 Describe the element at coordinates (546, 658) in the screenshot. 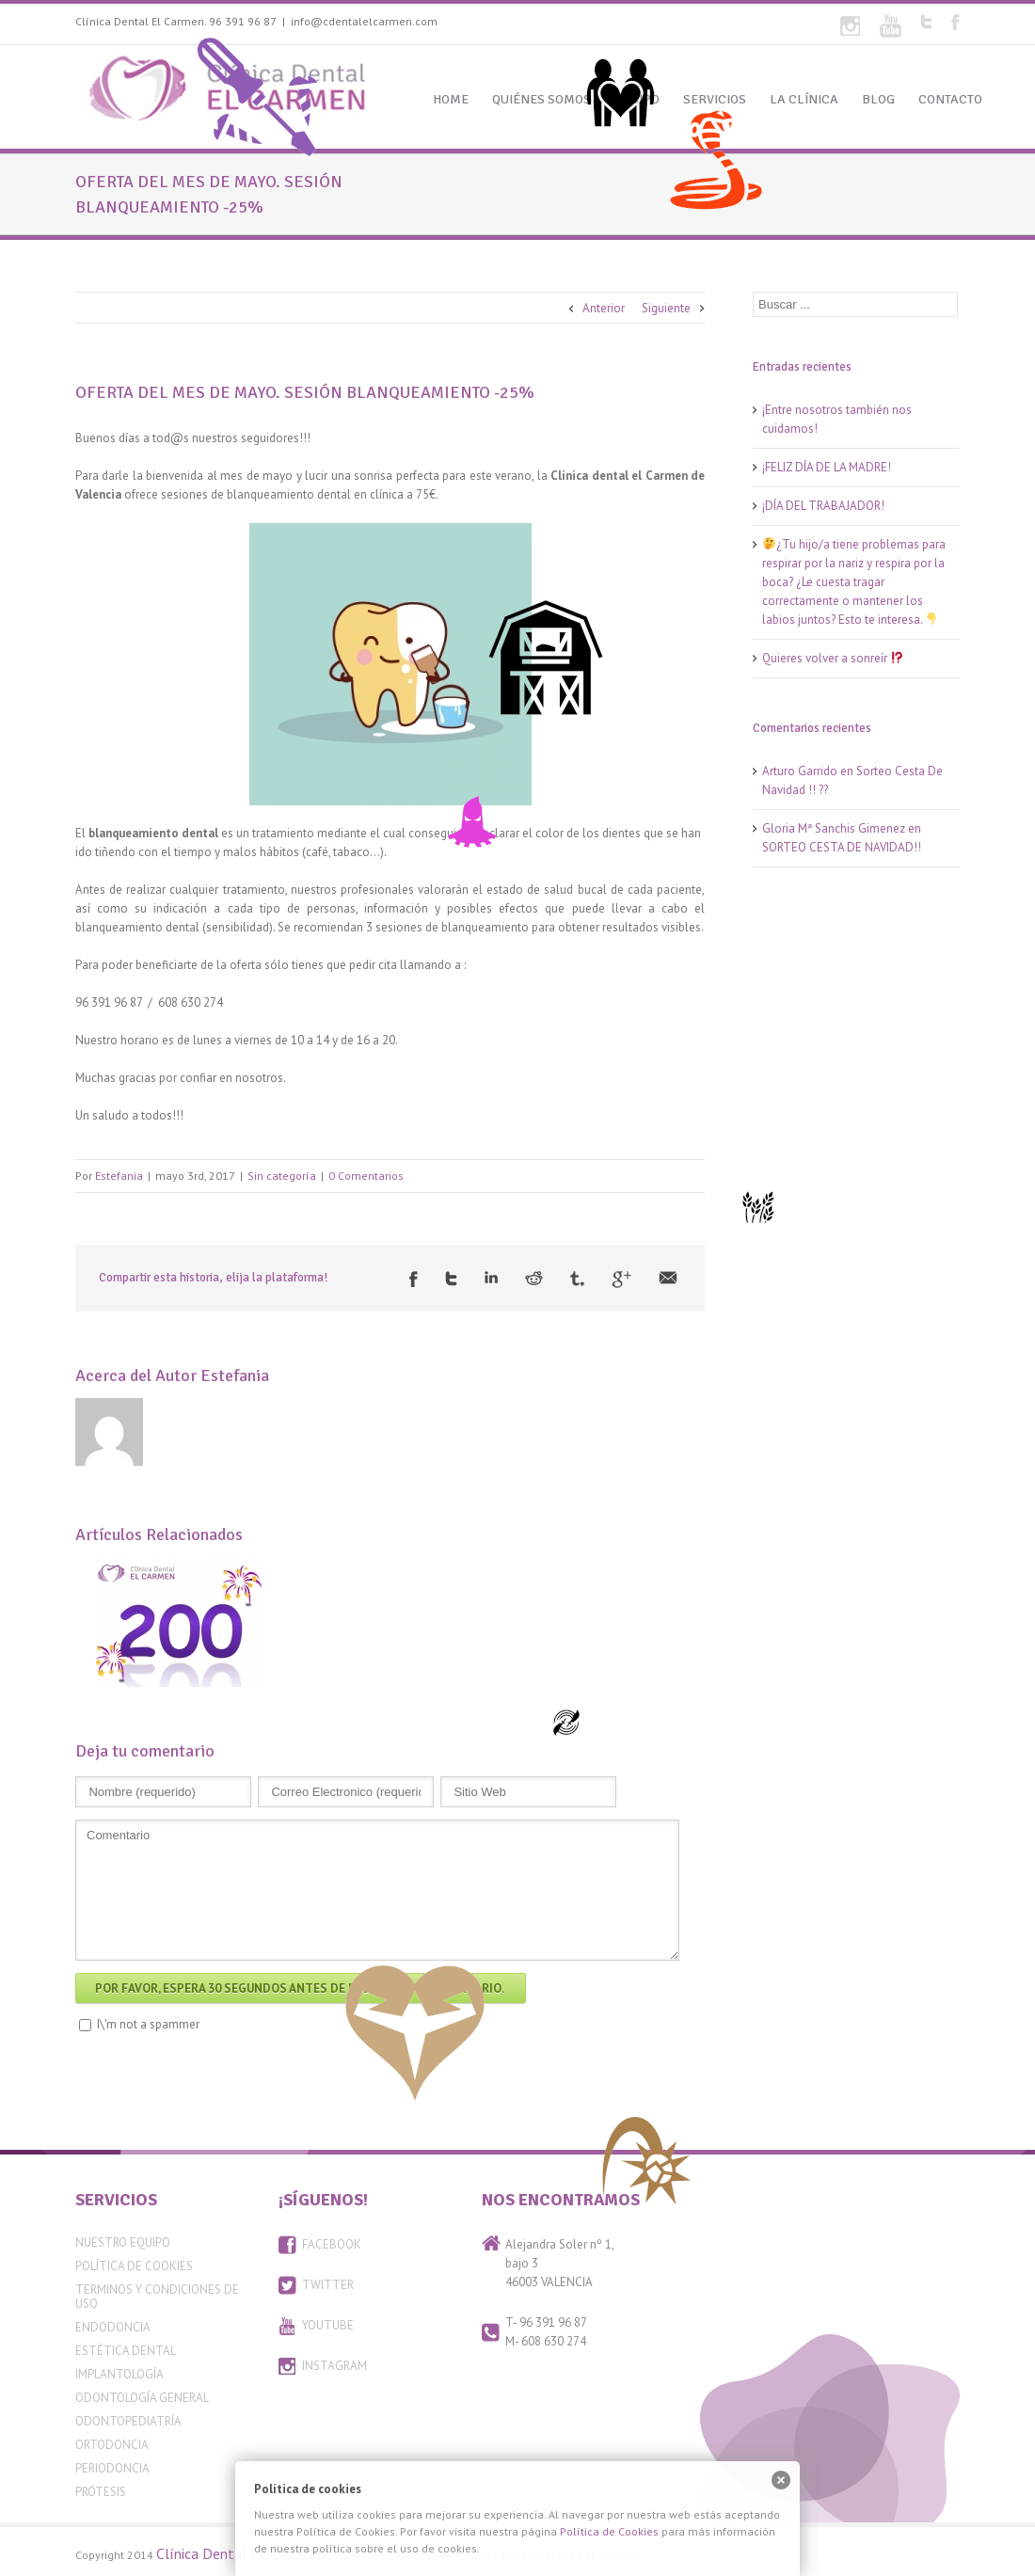

I see `access farm or agricultural features` at that location.